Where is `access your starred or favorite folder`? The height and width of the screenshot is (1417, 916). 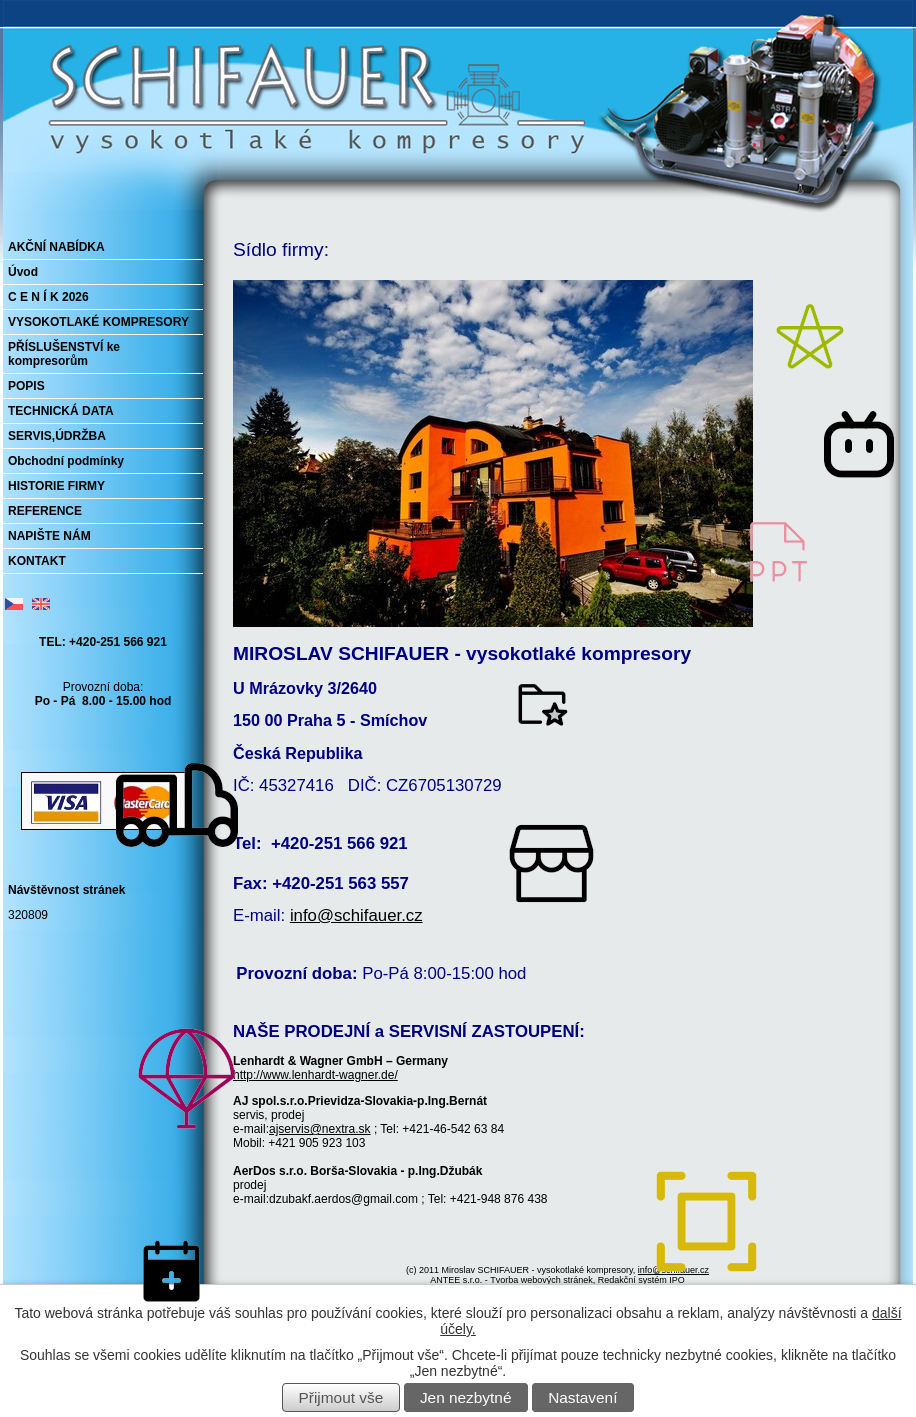
access your starred or favorite folder is located at coordinates (542, 704).